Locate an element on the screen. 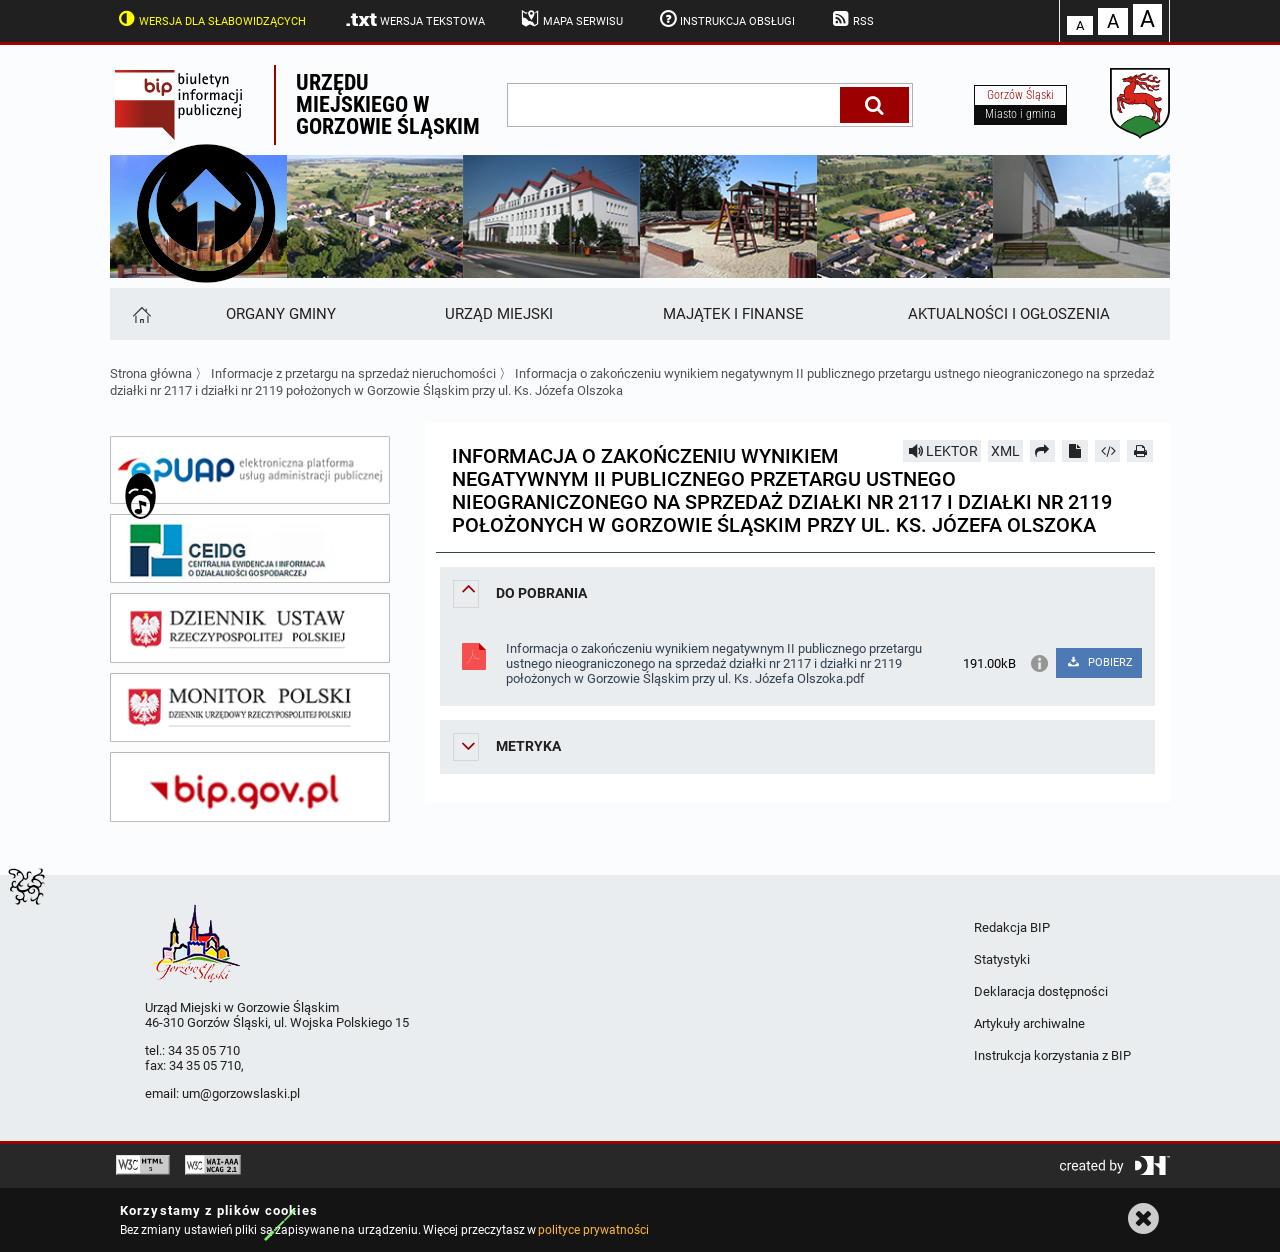  indicates north or upward direction in a game compass is located at coordinates (206, 214).